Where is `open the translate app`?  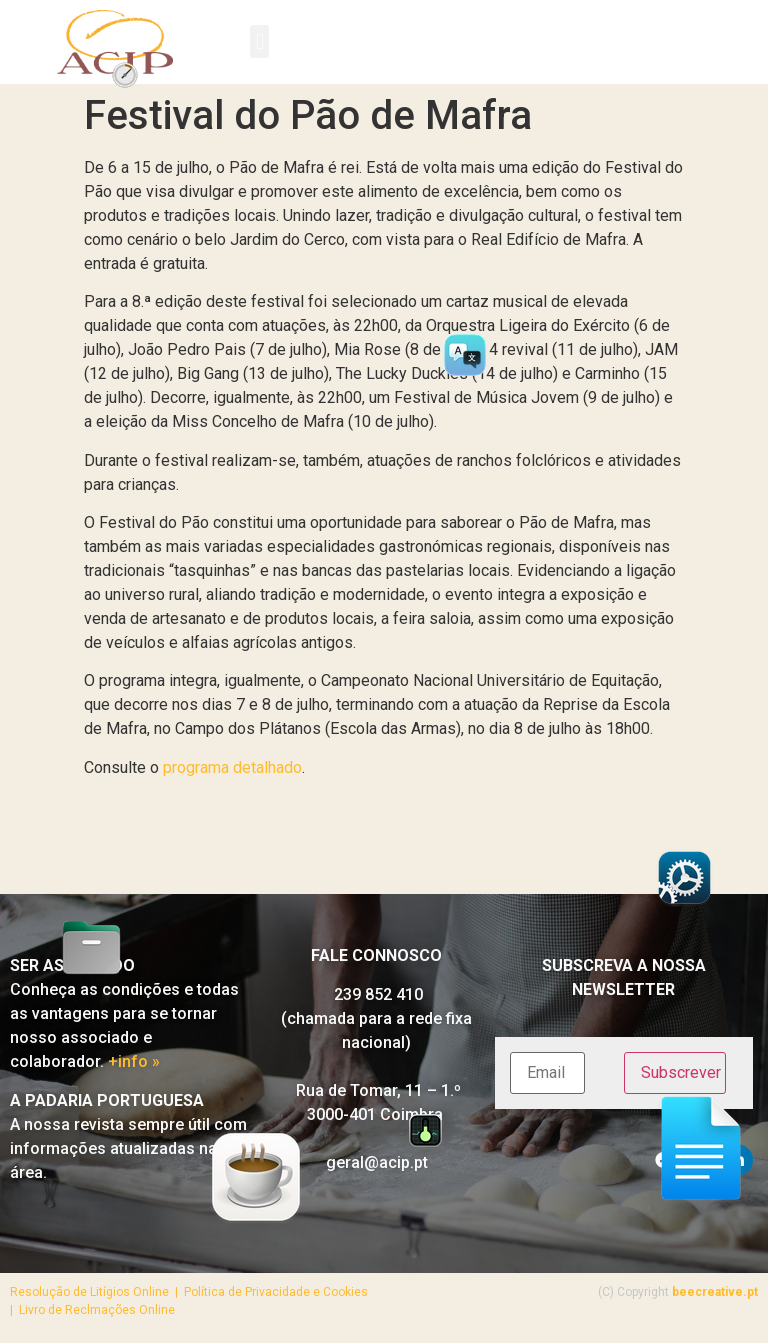 open the translate app is located at coordinates (465, 355).